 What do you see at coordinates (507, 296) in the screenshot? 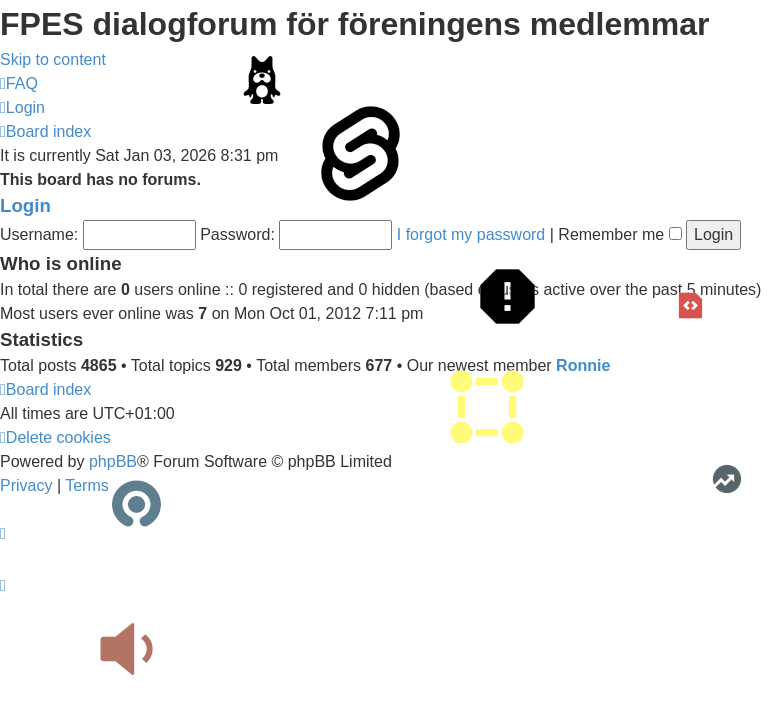
I see `indicates spam or junk content` at bounding box center [507, 296].